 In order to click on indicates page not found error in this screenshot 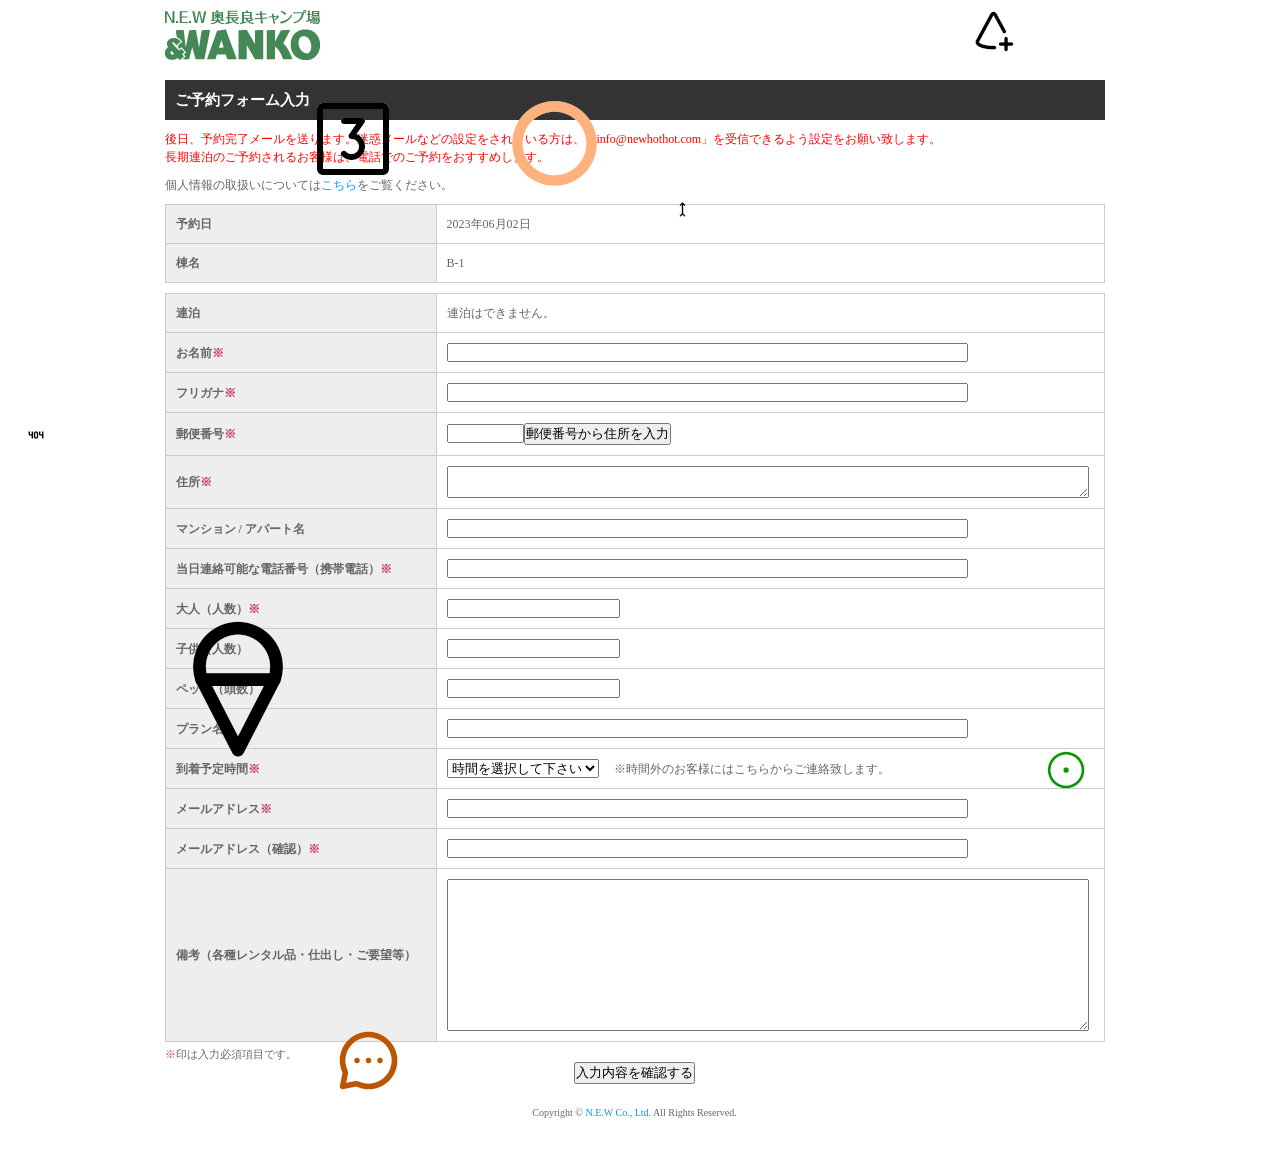, I will do `click(36, 435)`.